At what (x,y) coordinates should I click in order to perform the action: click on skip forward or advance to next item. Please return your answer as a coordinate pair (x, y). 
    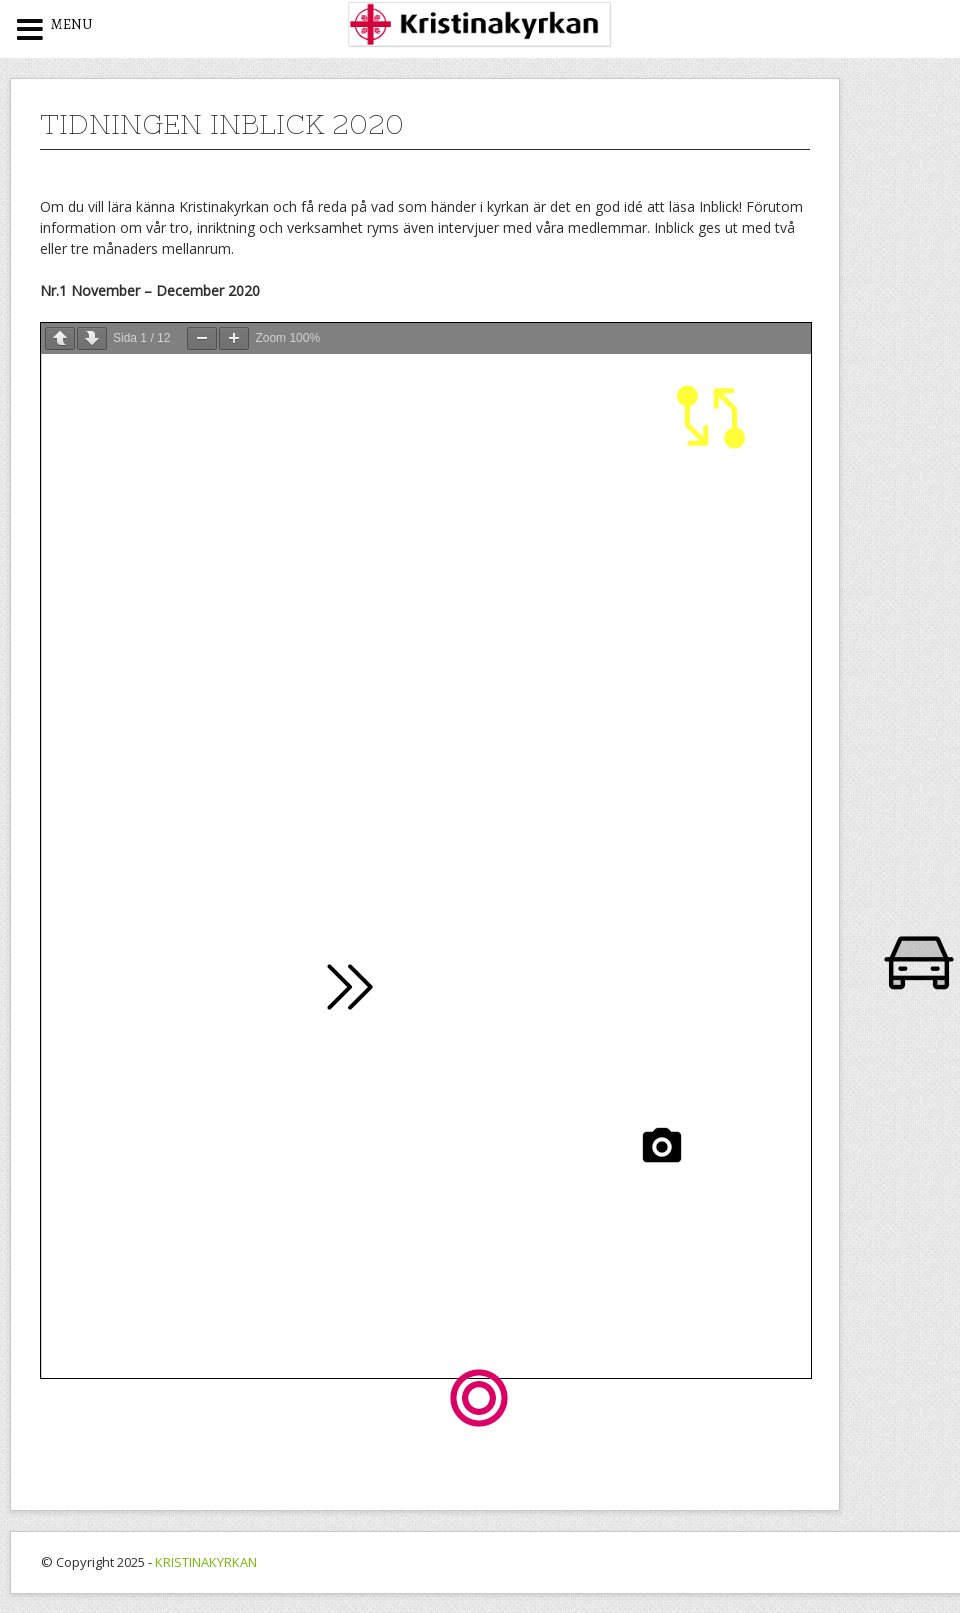
    Looking at the image, I should click on (348, 987).